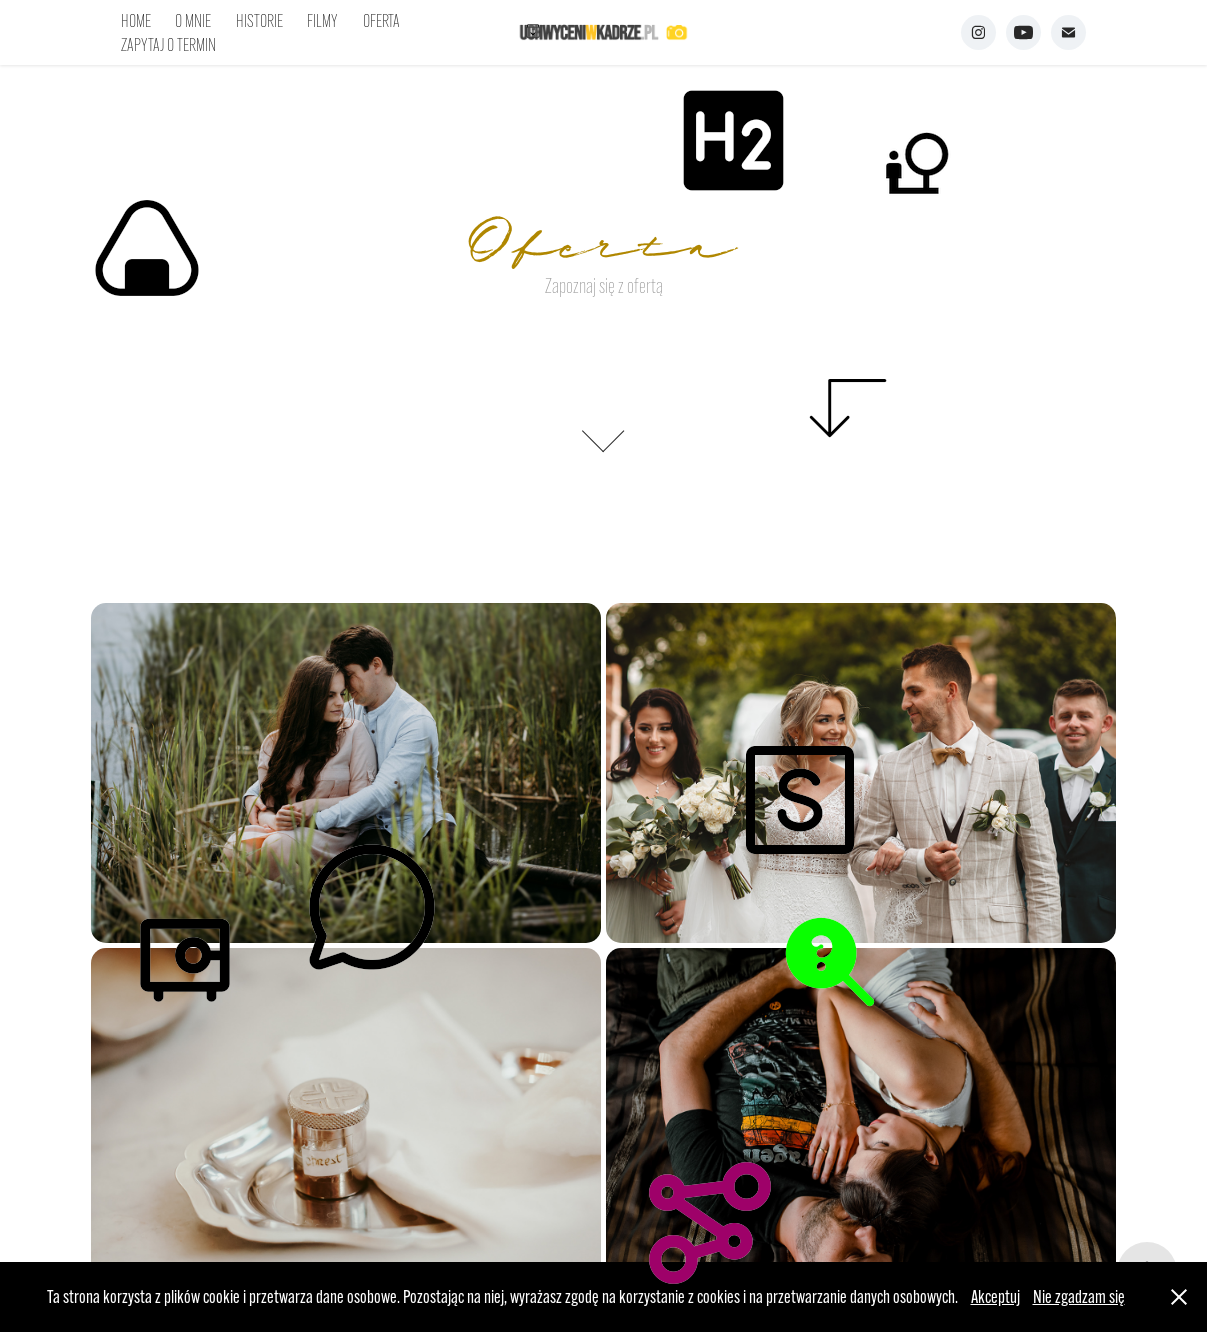  Describe the element at coordinates (800, 800) in the screenshot. I see `link to Stripe payment services` at that location.